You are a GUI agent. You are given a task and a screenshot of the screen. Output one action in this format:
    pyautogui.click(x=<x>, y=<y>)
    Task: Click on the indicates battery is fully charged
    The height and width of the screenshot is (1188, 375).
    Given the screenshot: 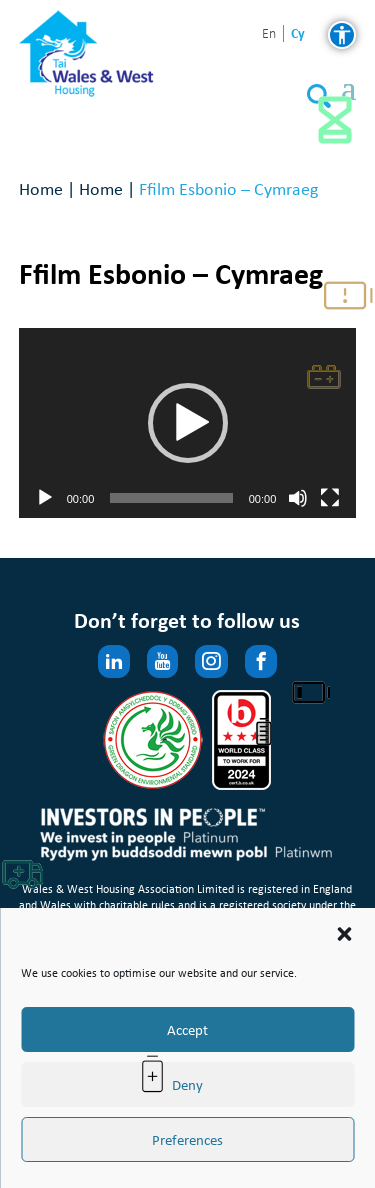 What is the action you would take?
    pyautogui.click(x=264, y=732)
    